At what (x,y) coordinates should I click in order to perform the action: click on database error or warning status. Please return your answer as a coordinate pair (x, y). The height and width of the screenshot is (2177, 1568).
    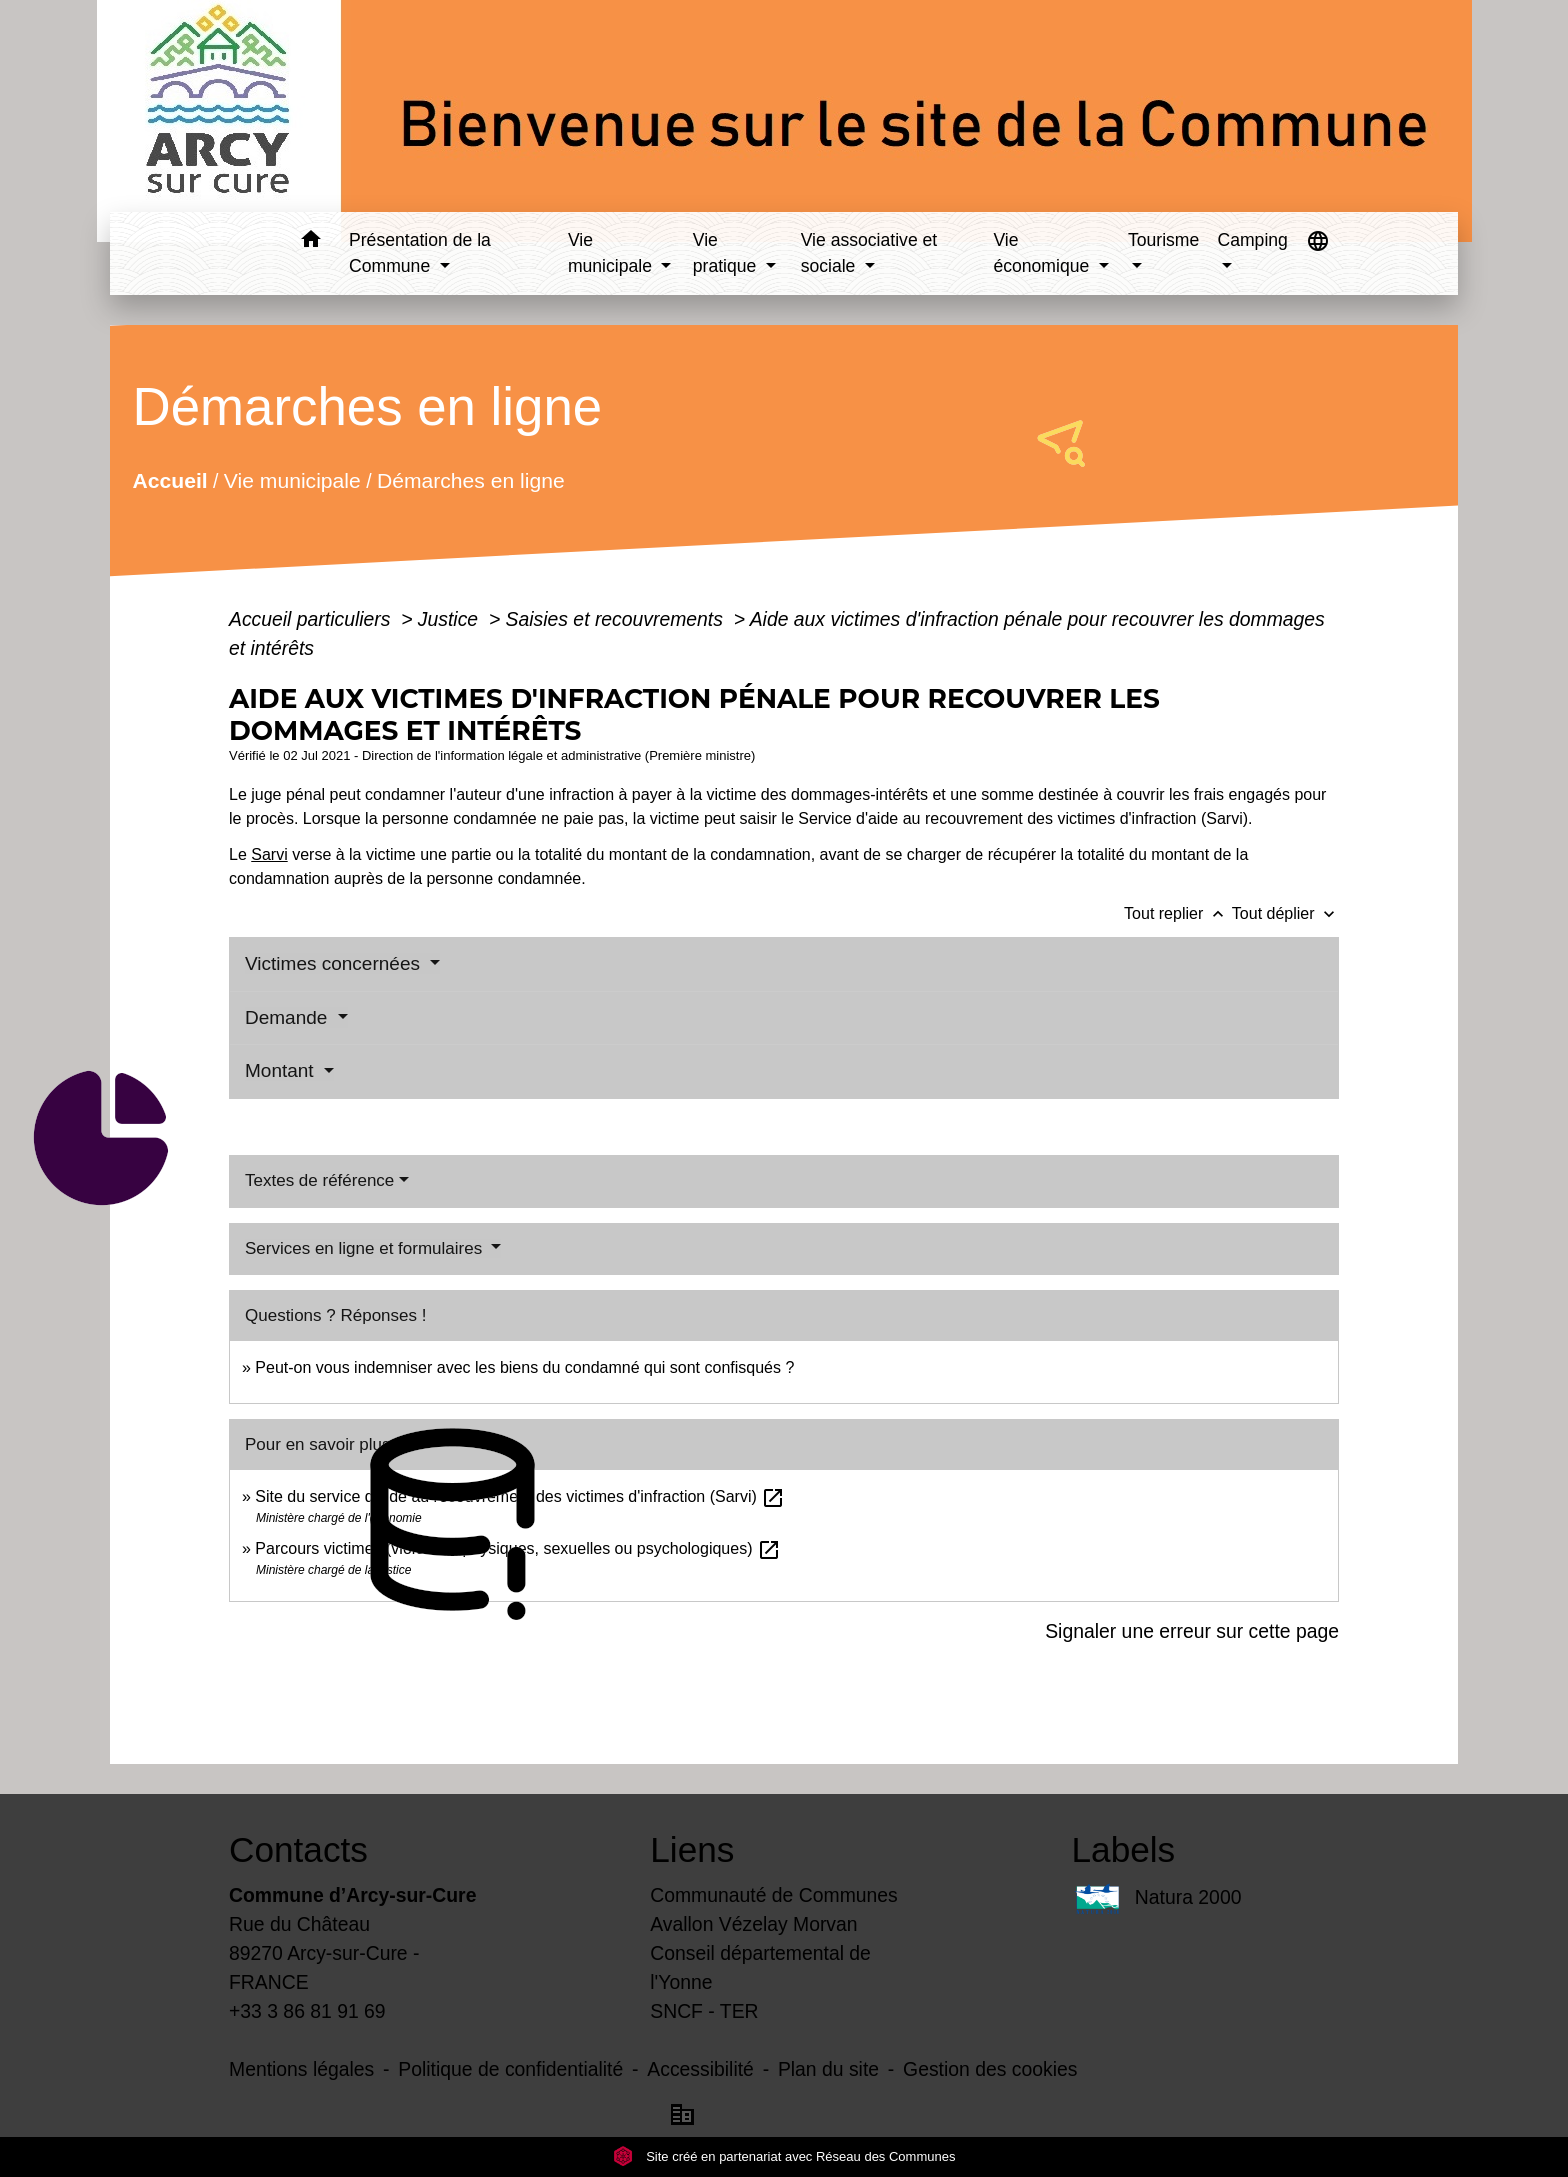
    Looking at the image, I should click on (452, 1519).